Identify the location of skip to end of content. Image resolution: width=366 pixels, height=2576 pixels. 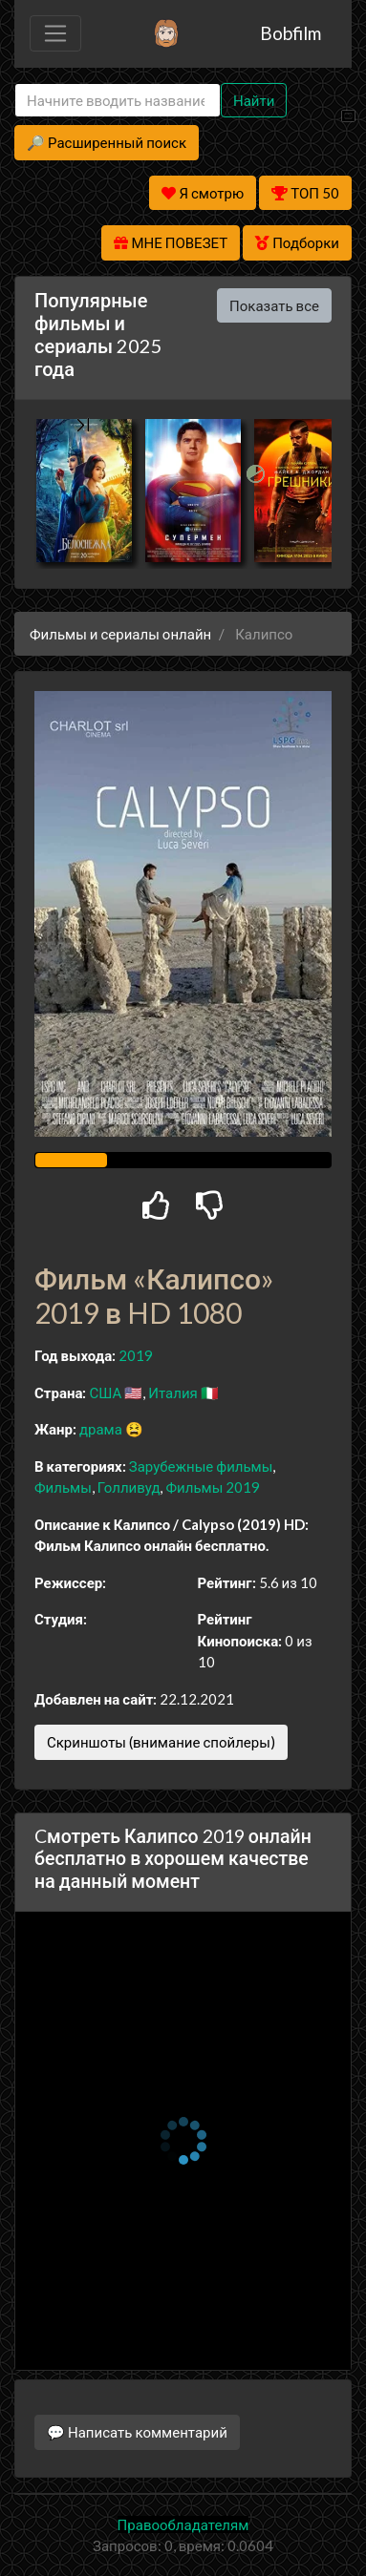
(83, 425).